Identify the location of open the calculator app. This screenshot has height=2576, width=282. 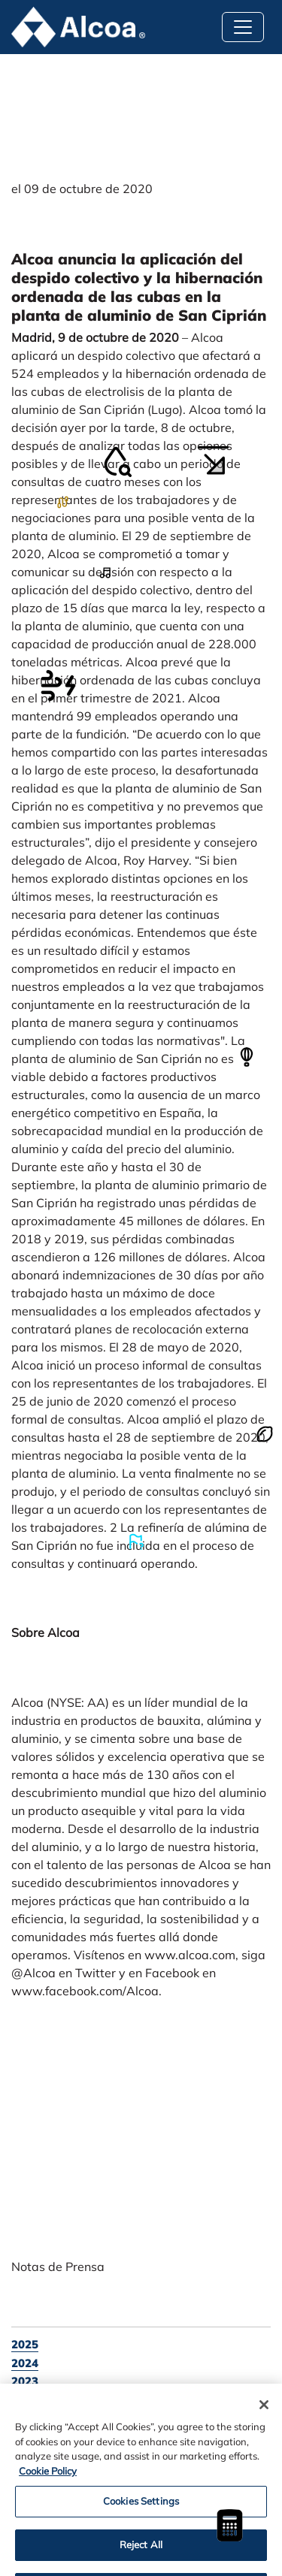
(229, 2525).